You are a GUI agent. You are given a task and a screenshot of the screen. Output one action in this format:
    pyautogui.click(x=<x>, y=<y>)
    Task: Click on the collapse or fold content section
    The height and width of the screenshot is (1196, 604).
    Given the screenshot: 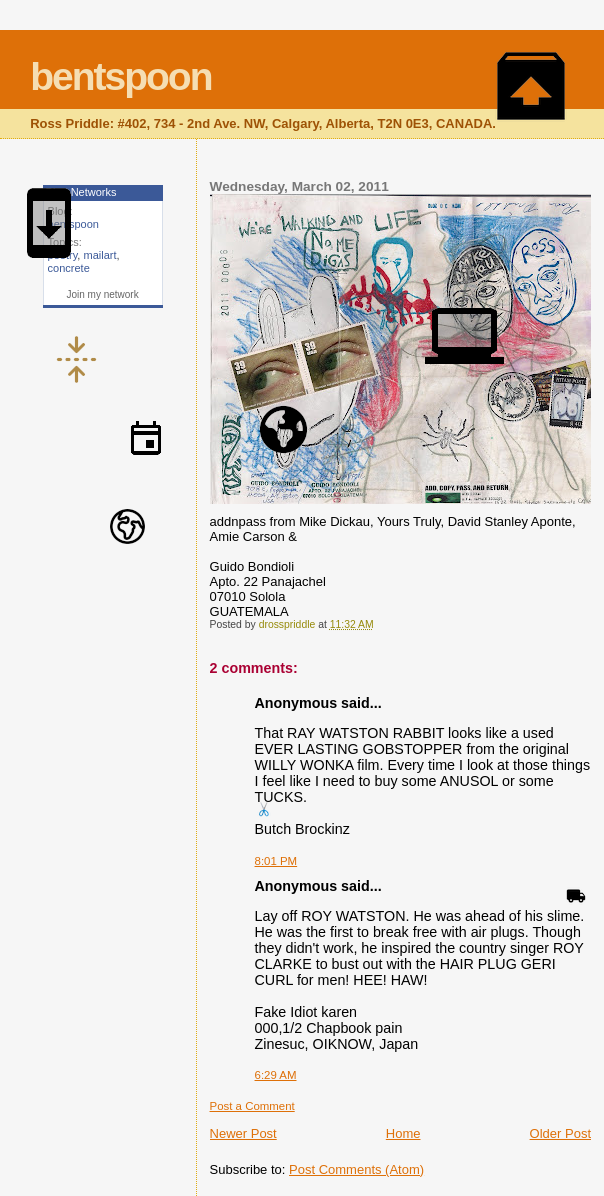 What is the action you would take?
    pyautogui.click(x=76, y=359)
    